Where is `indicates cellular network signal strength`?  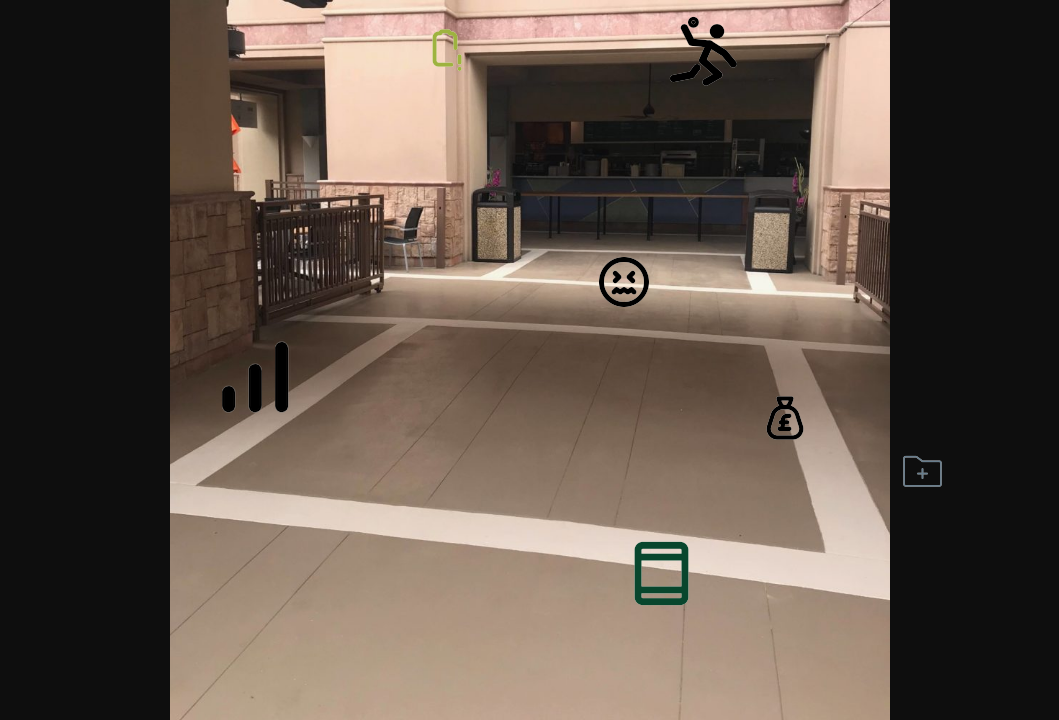 indicates cellular network signal strength is located at coordinates (253, 377).